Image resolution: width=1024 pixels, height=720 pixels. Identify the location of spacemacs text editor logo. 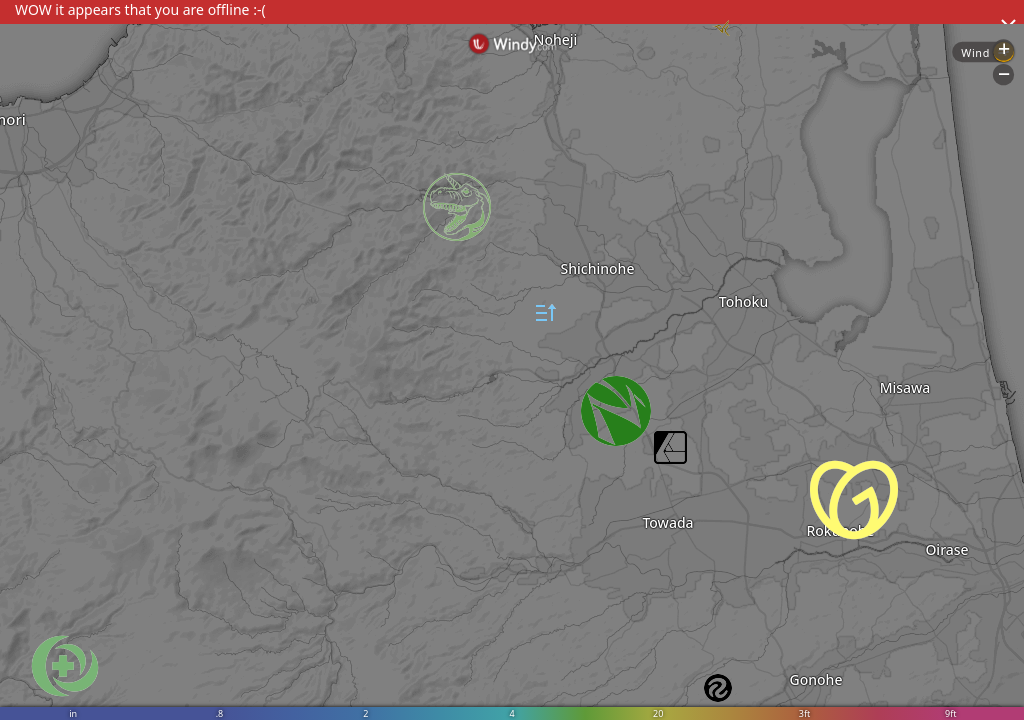
(616, 411).